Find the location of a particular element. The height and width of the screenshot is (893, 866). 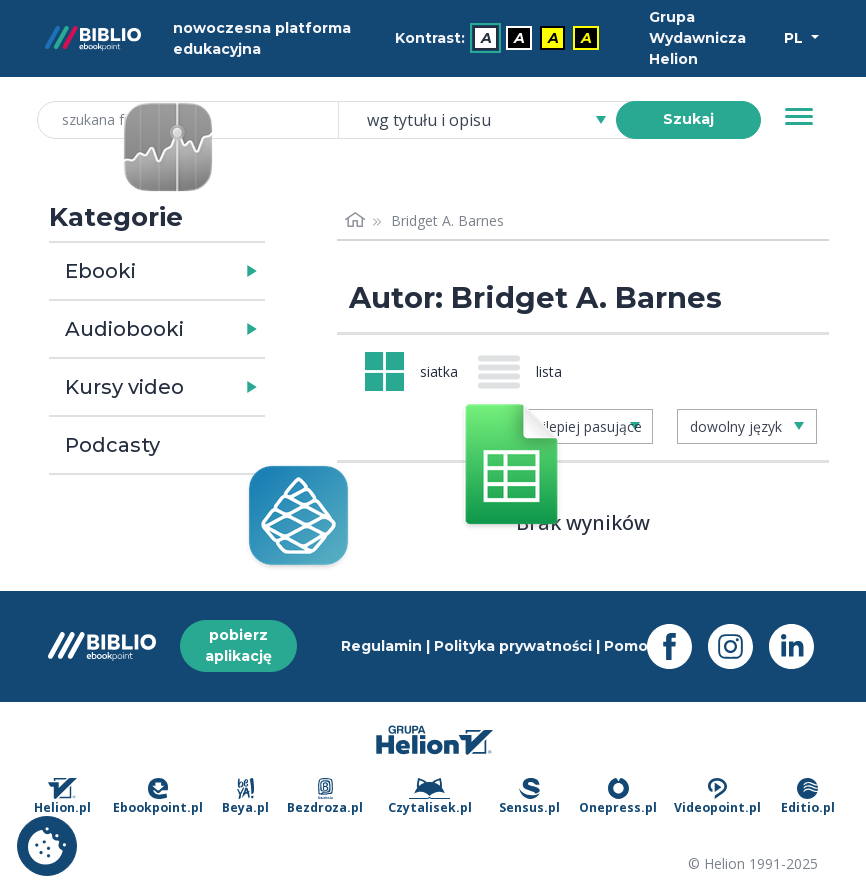

open the stocks app is located at coordinates (168, 147).